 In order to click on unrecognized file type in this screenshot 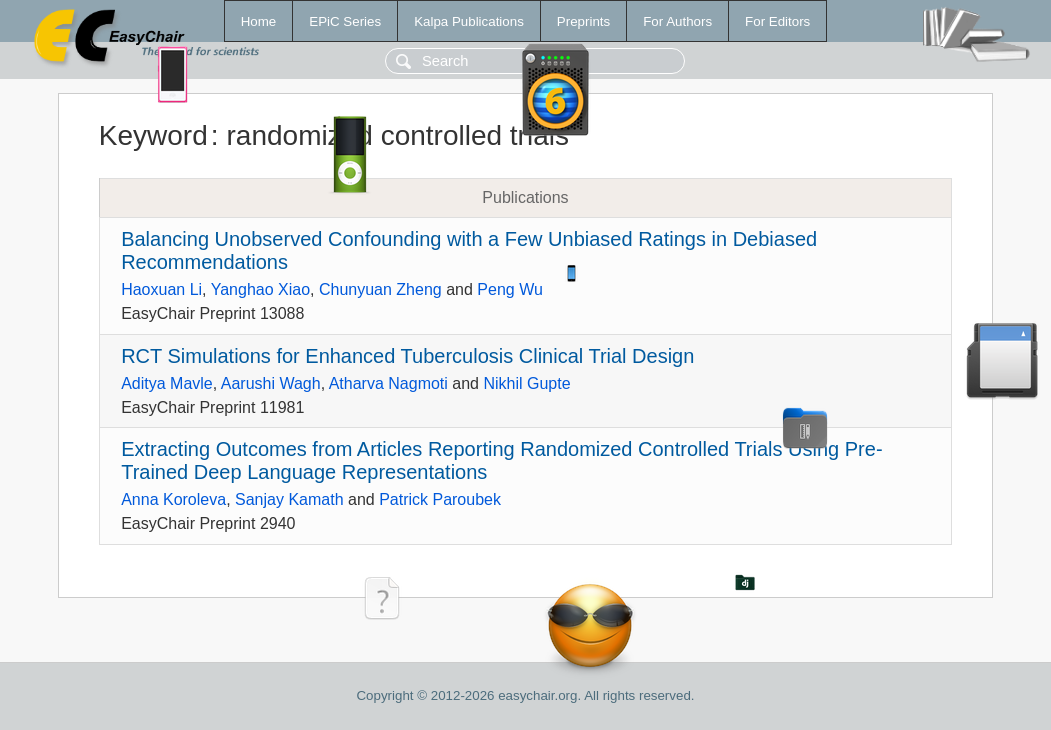, I will do `click(382, 598)`.